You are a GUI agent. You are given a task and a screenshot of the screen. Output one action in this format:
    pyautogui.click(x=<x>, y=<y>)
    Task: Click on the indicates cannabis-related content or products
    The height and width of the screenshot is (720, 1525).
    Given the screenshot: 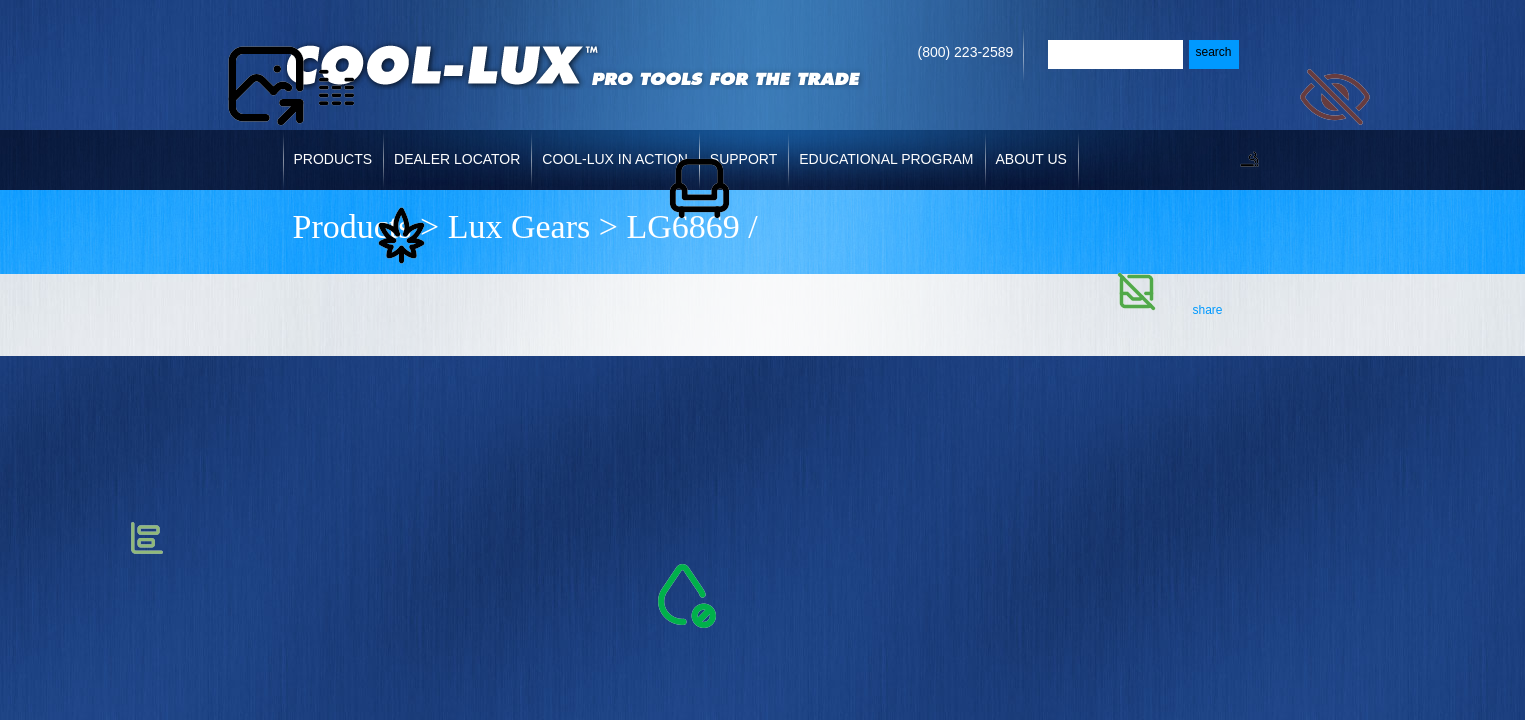 What is the action you would take?
    pyautogui.click(x=401, y=235)
    